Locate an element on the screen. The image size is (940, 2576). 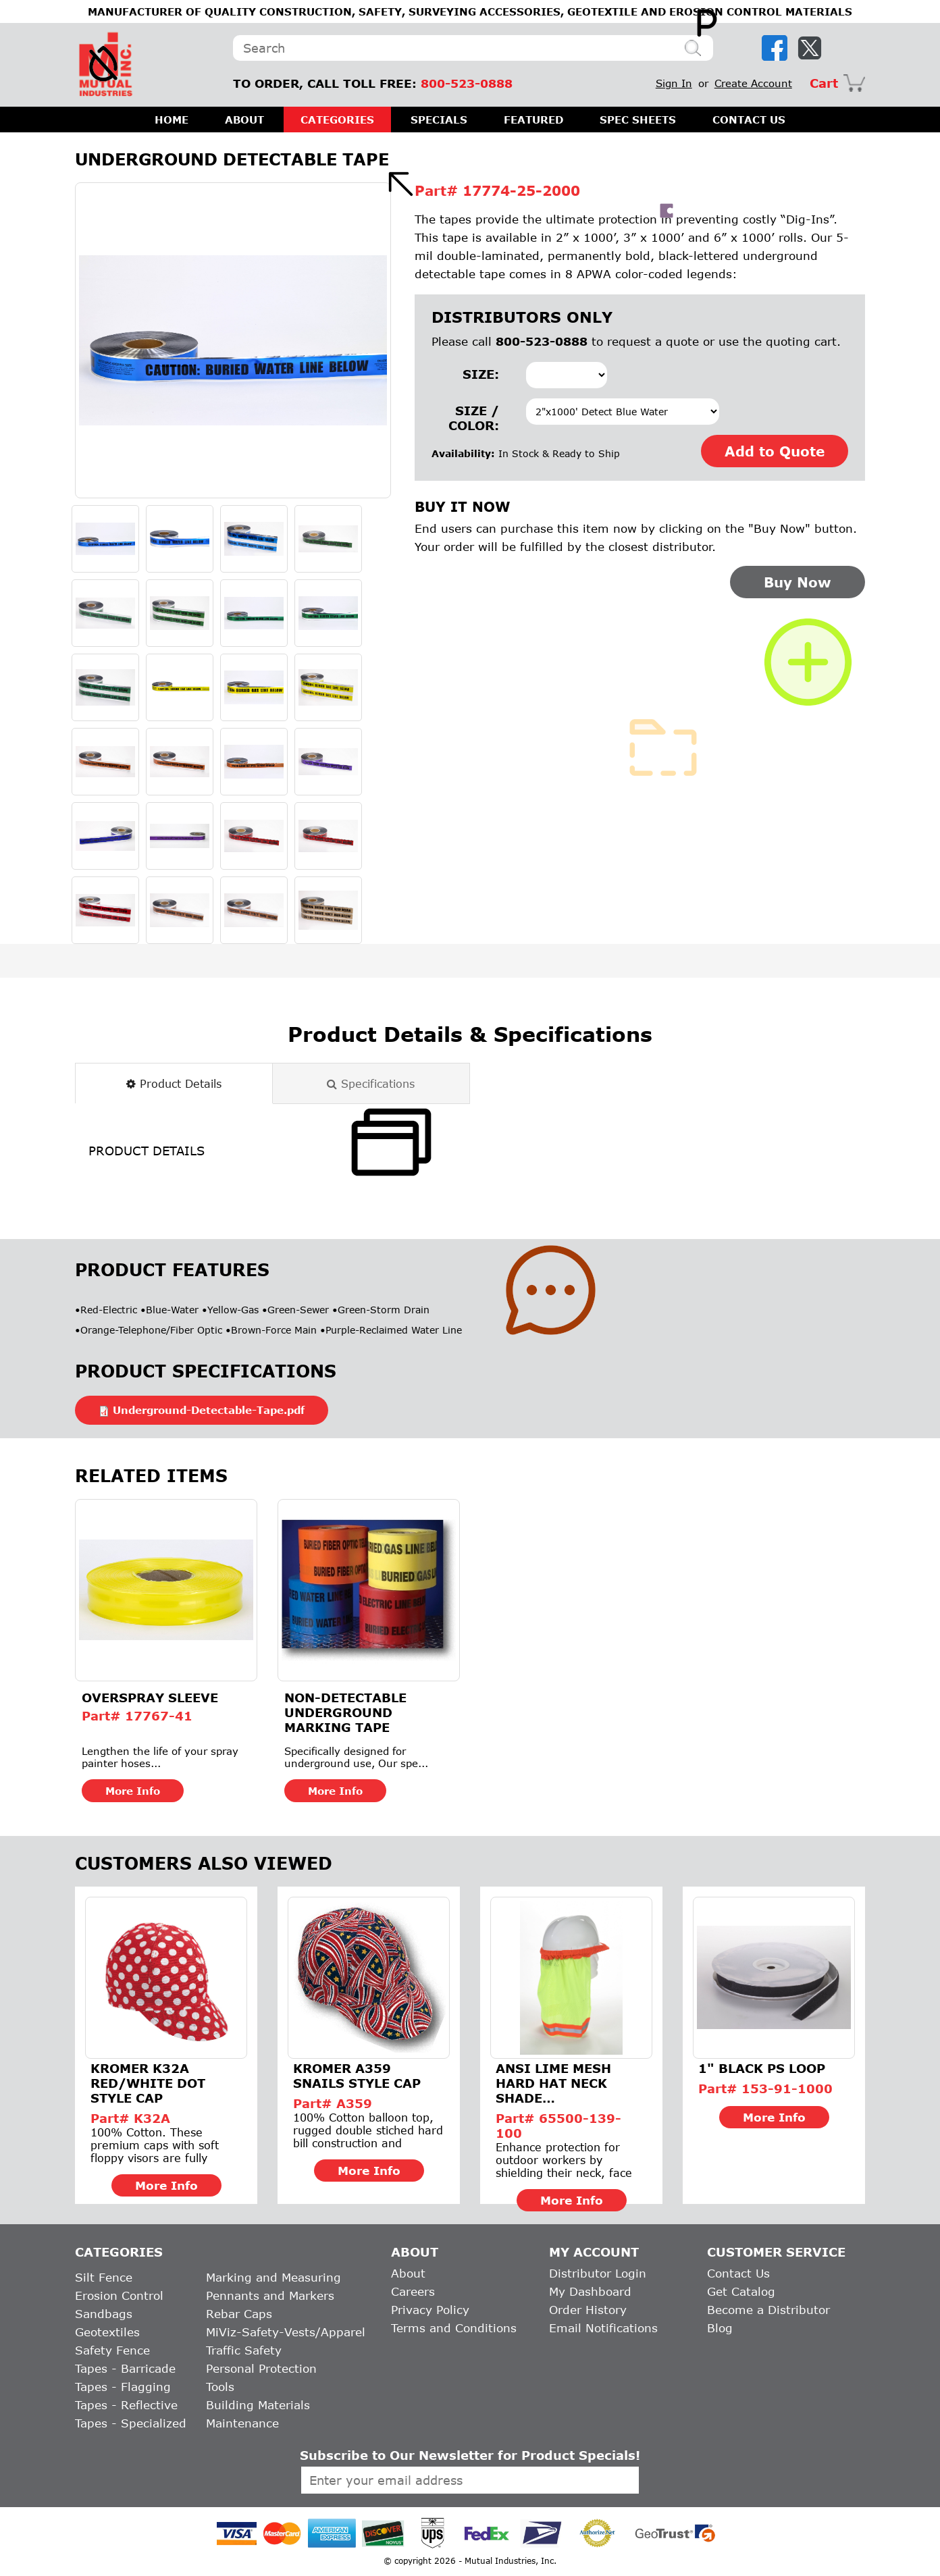
disable water or liquid detection is located at coordinates (103, 65).